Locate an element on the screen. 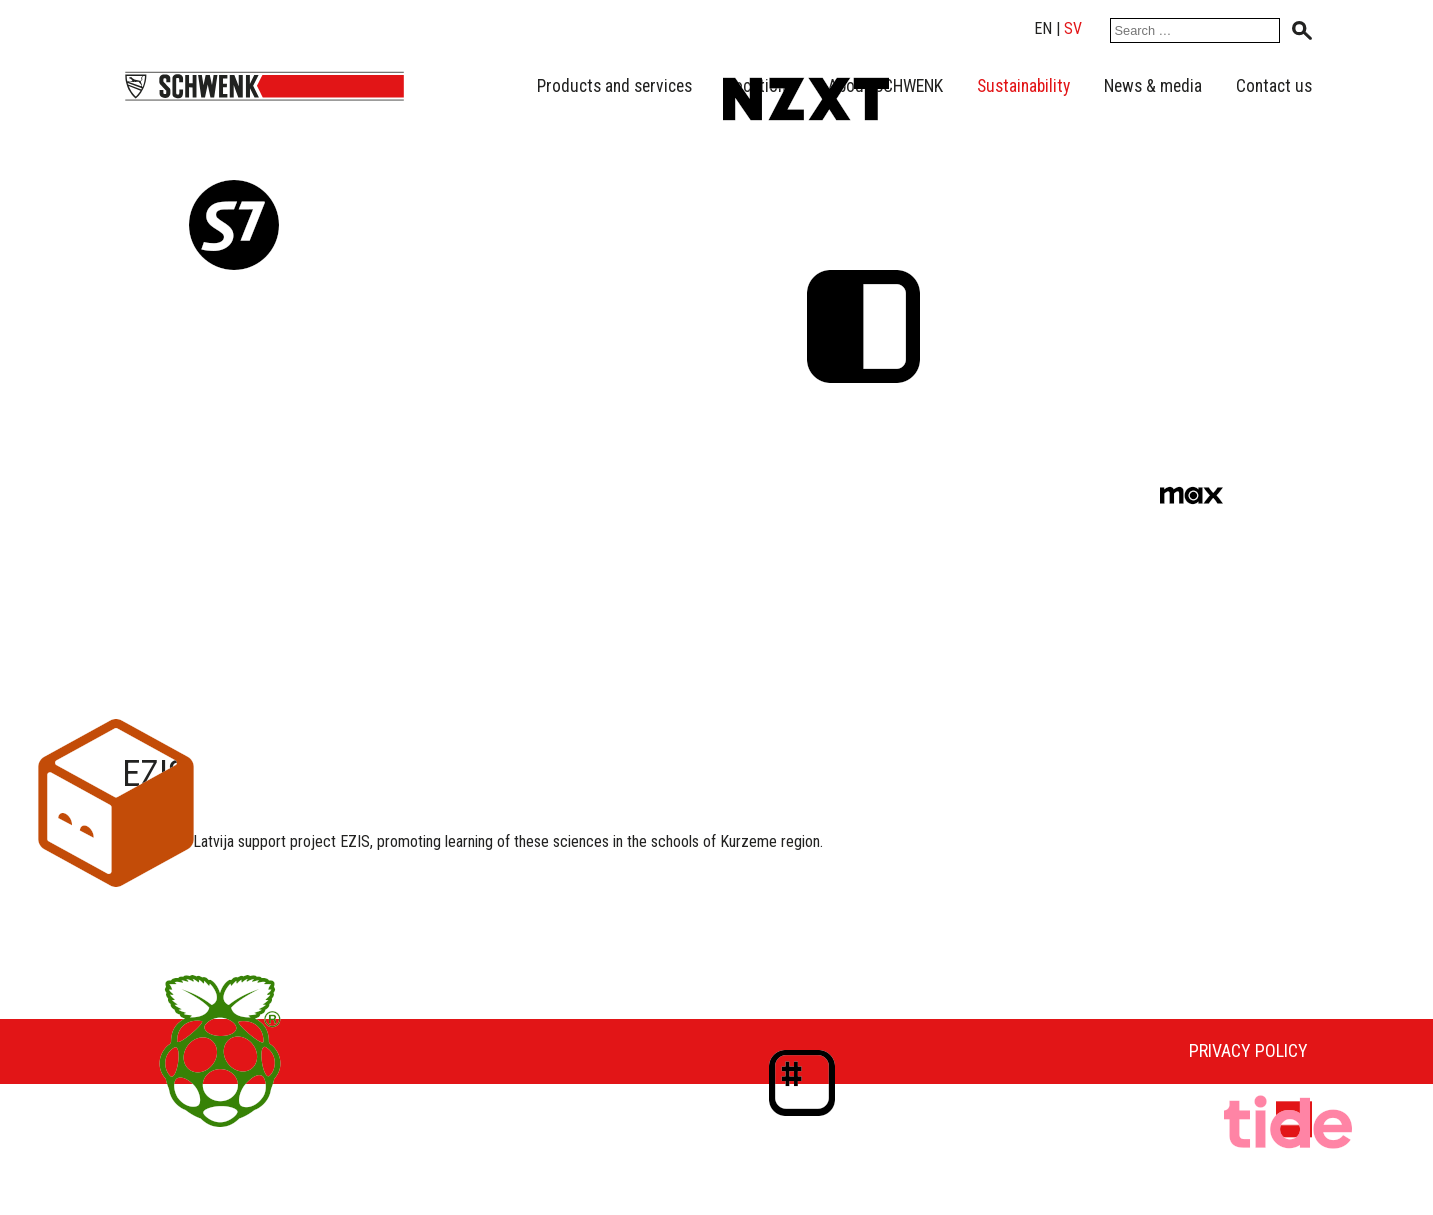  s7 airlines logo is located at coordinates (234, 225).